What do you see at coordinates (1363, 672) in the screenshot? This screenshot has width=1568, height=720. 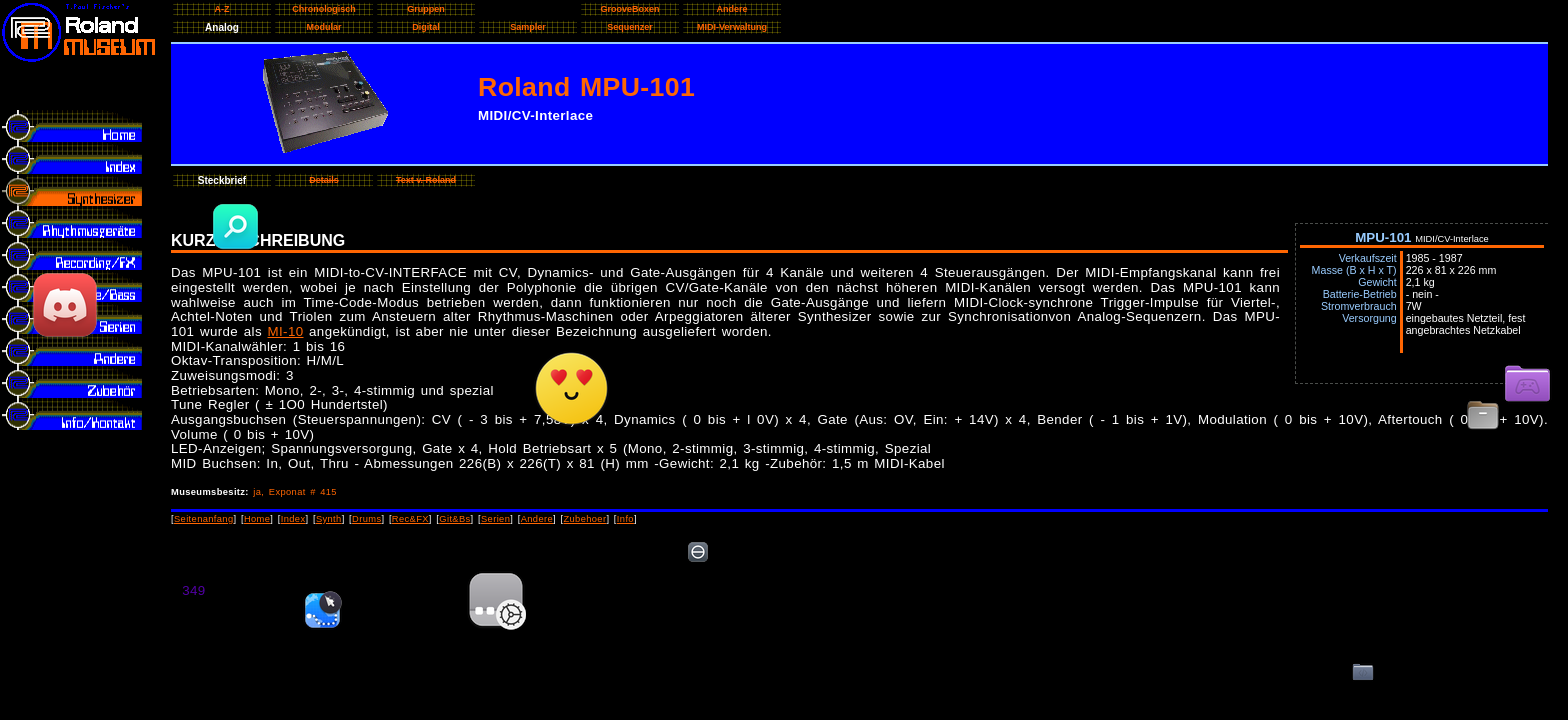 I see `open your code projects folder` at bounding box center [1363, 672].